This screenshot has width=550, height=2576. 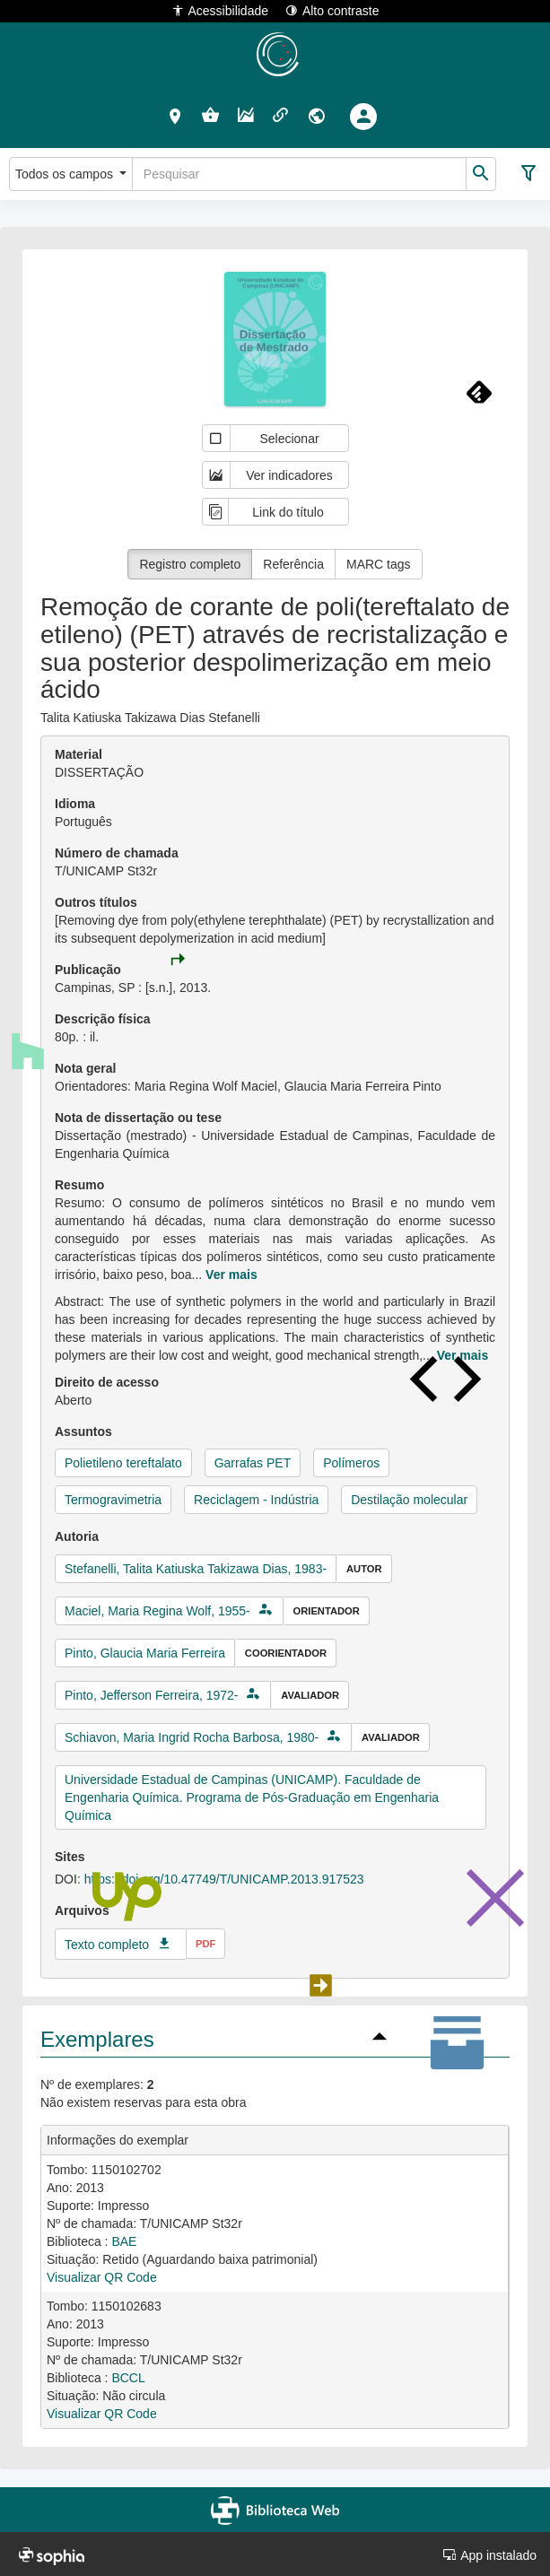 What do you see at coordinates (177, 959) in the screenshot?
I see `share or forward content` at bounding box center [177, 959].